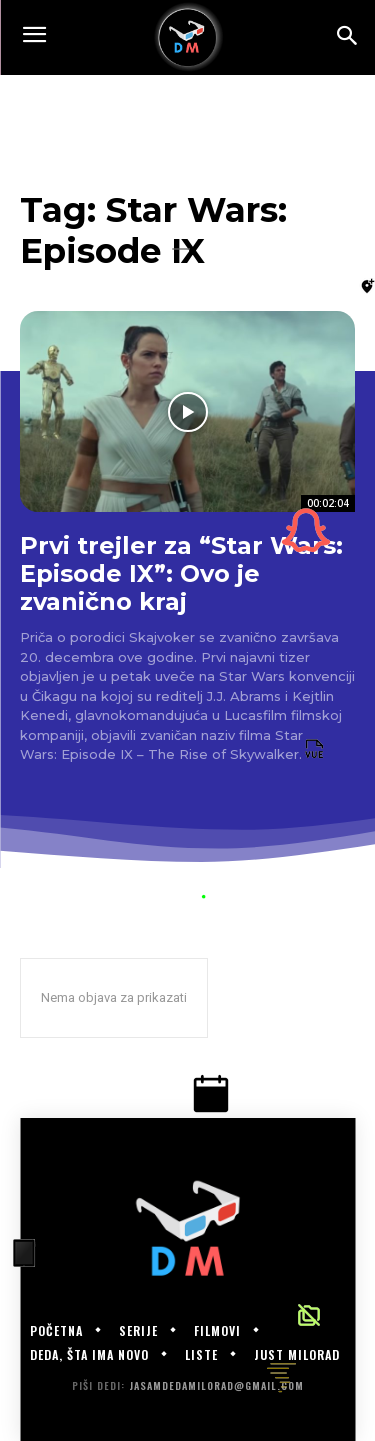 Image resolution: width=375 pixels, height=1441 pixels. I want to click on decrease quantity or value, so click(181, 249).